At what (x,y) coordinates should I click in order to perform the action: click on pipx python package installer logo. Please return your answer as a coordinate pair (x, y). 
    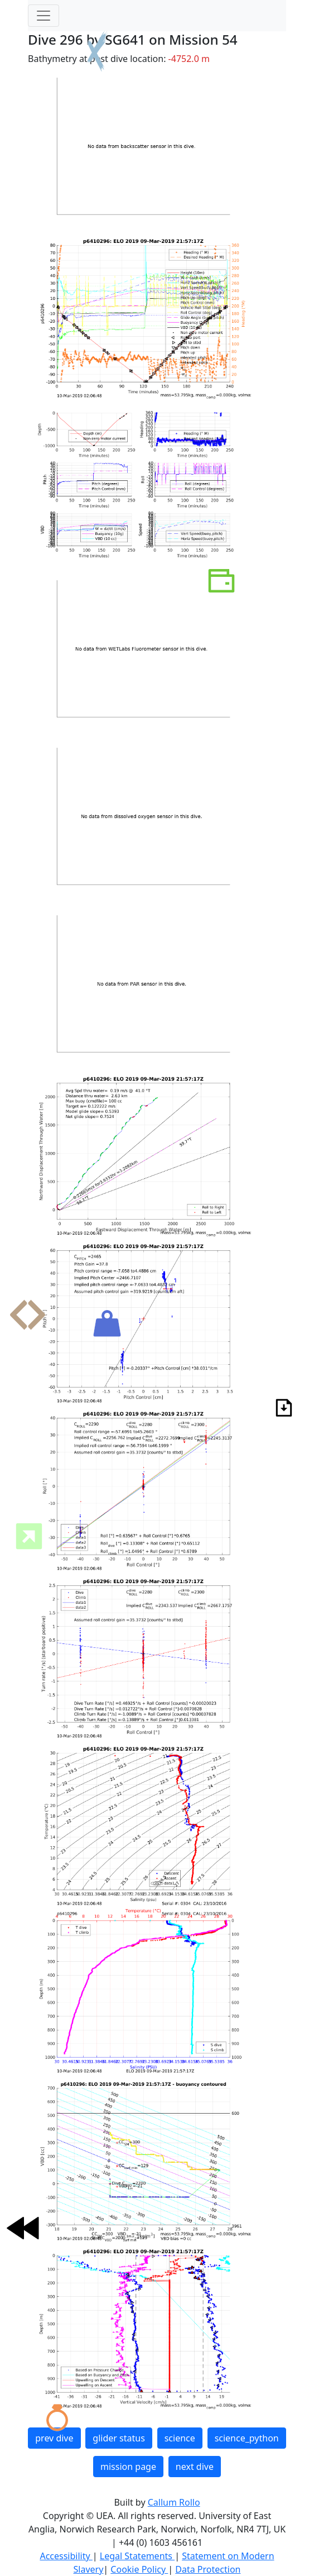
    Looking at the image, I should click on (97, 51).